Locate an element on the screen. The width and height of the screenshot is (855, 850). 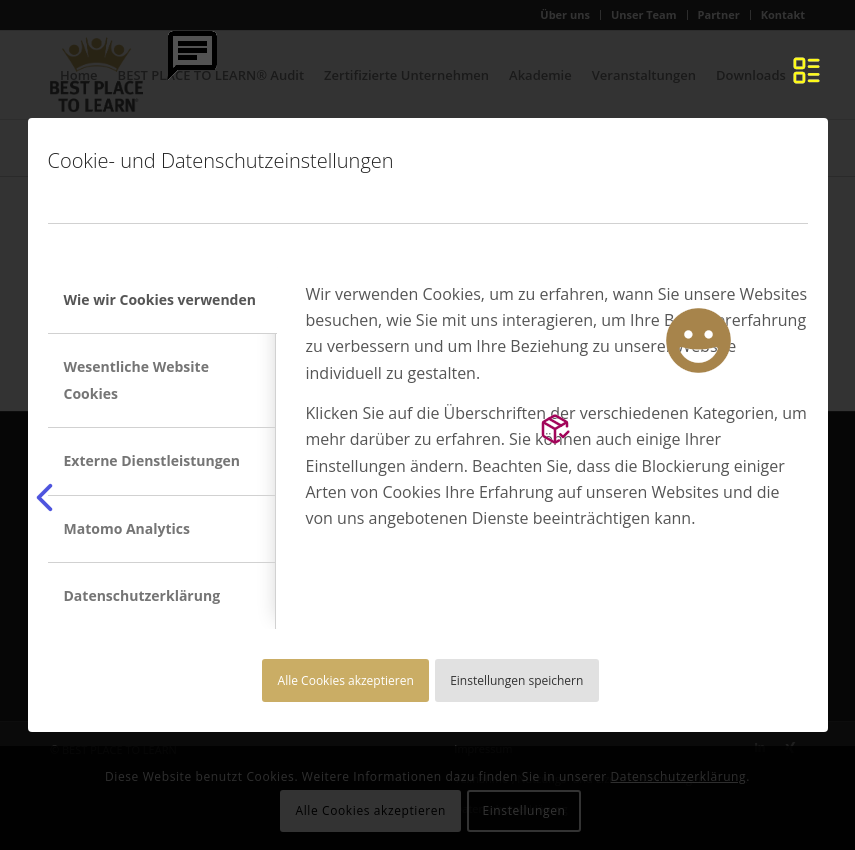
open chat or messaging is located at coordinates (192, 55).